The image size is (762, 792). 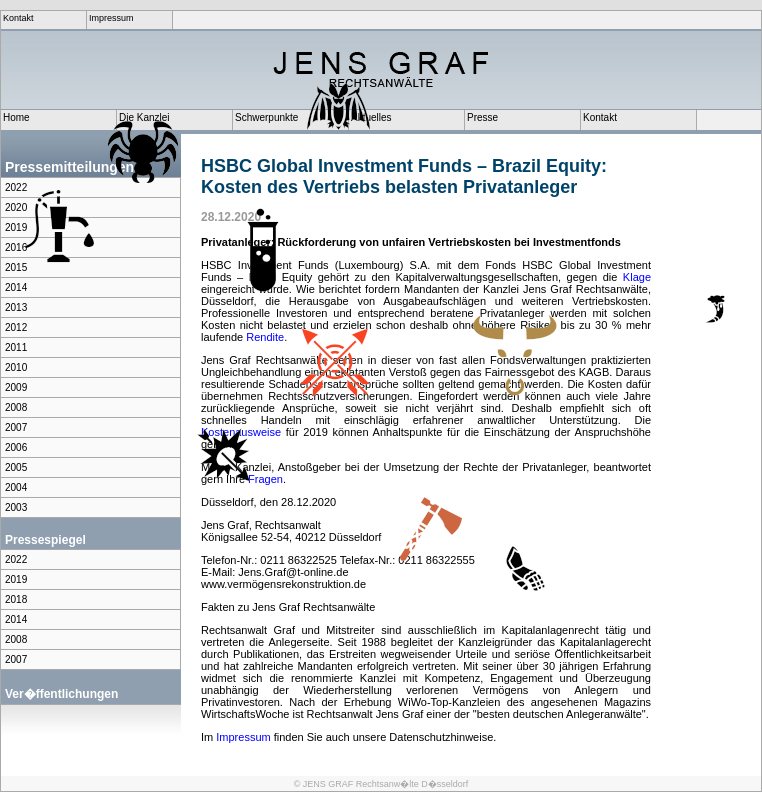 What do you see at coordinates (431, 529) in the screenshot?
I see `select tomahawk weapon or tool` at bounding box center [431, 529].